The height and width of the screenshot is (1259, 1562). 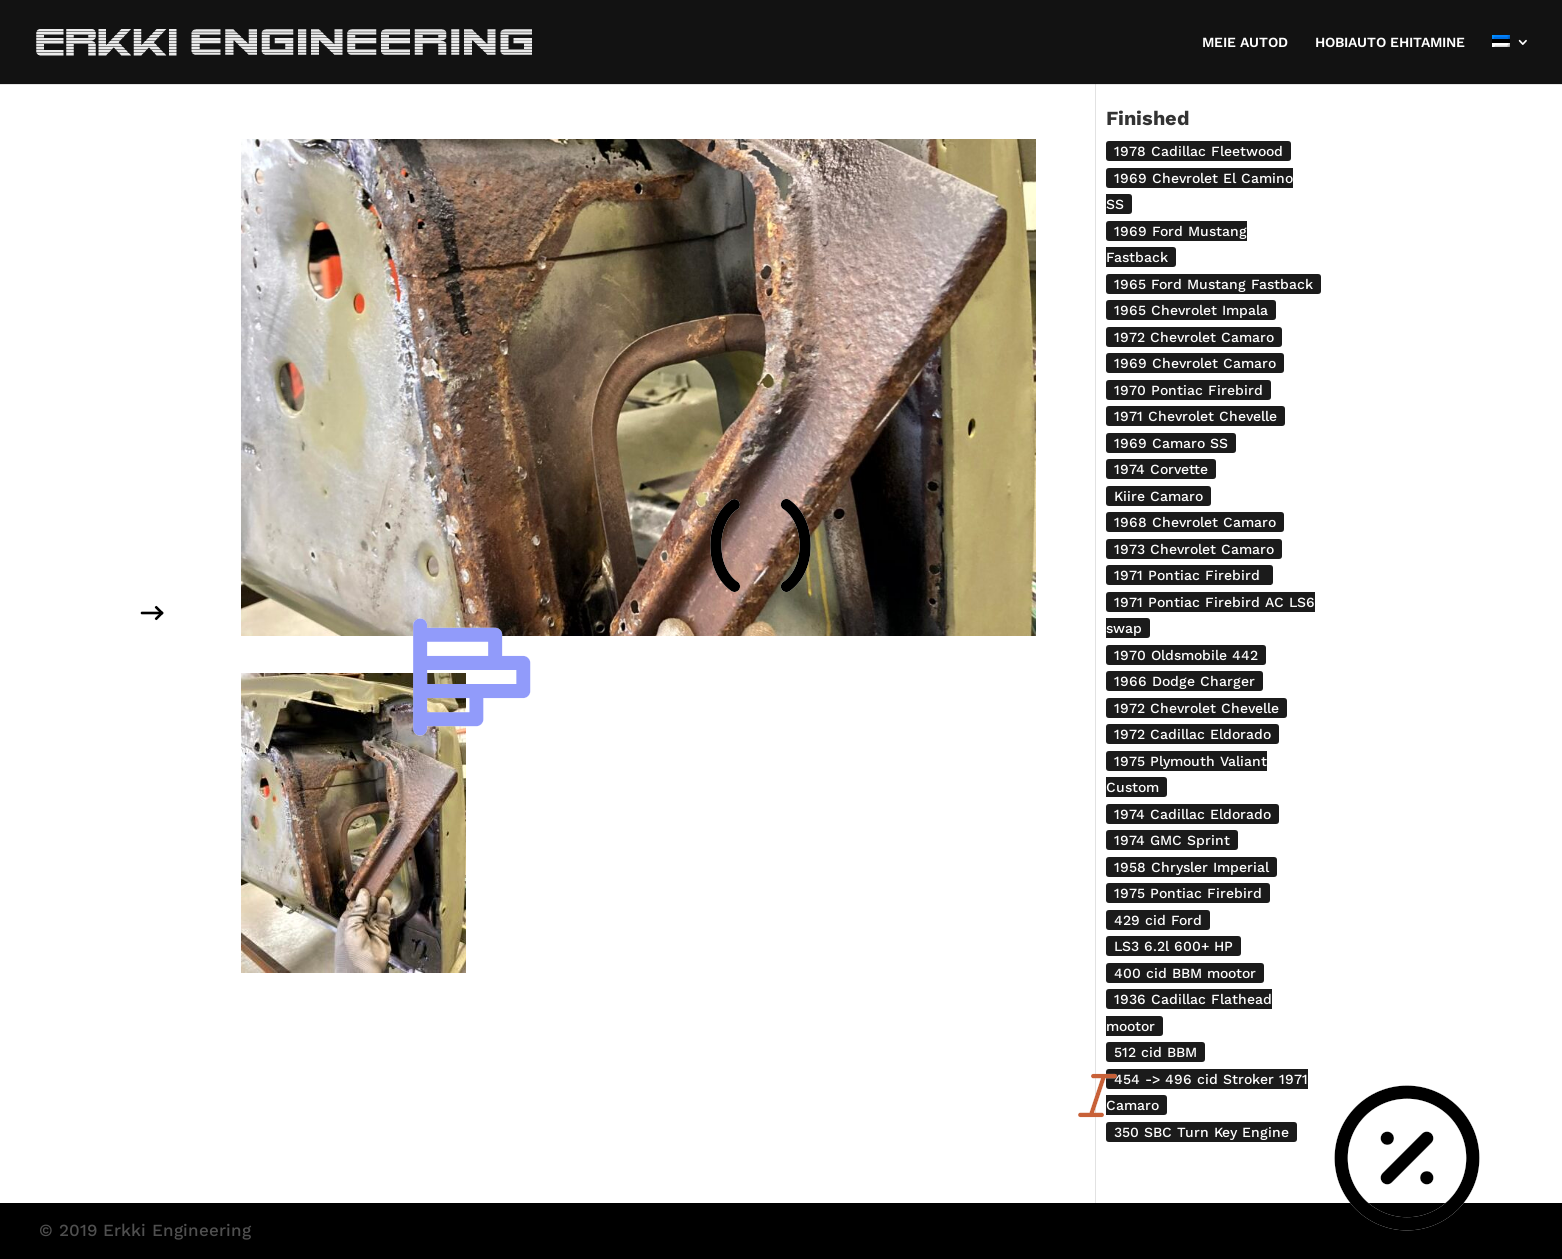 I want to click on view horizontal bar chart data, so click(x=467, y=677).